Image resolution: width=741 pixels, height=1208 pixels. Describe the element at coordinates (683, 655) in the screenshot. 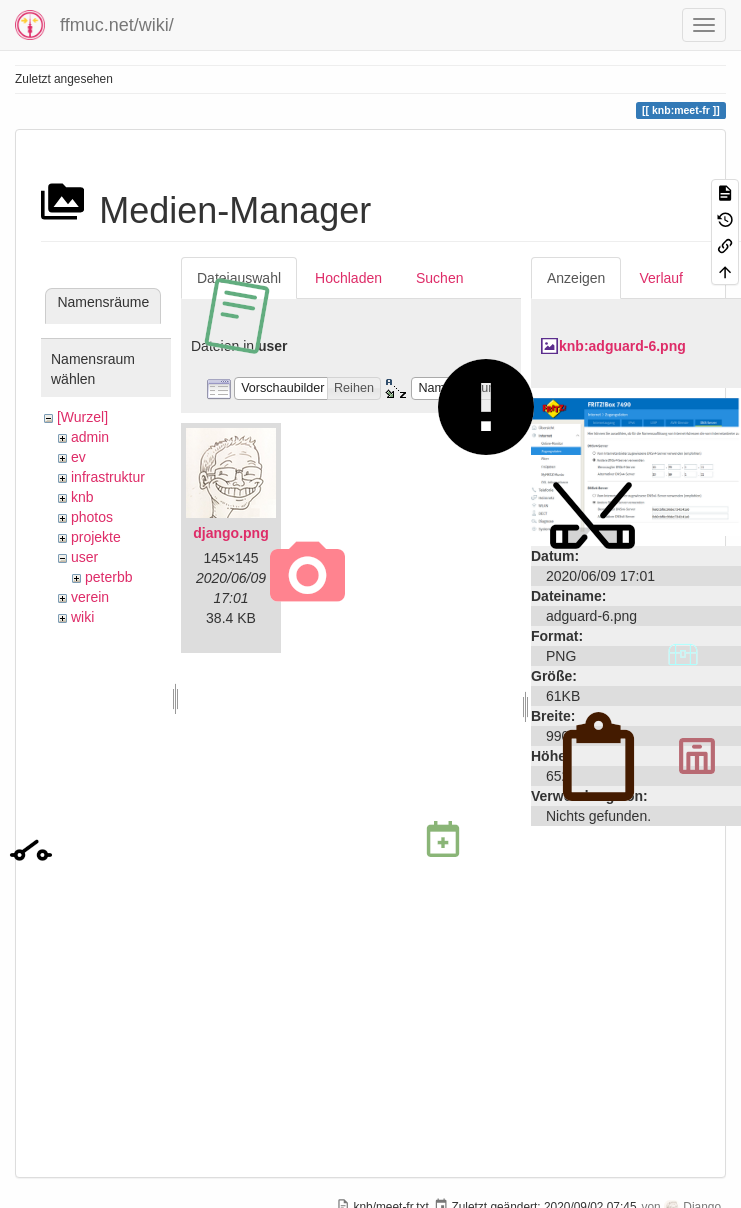

I see `access your rewards or collected items` at that location.